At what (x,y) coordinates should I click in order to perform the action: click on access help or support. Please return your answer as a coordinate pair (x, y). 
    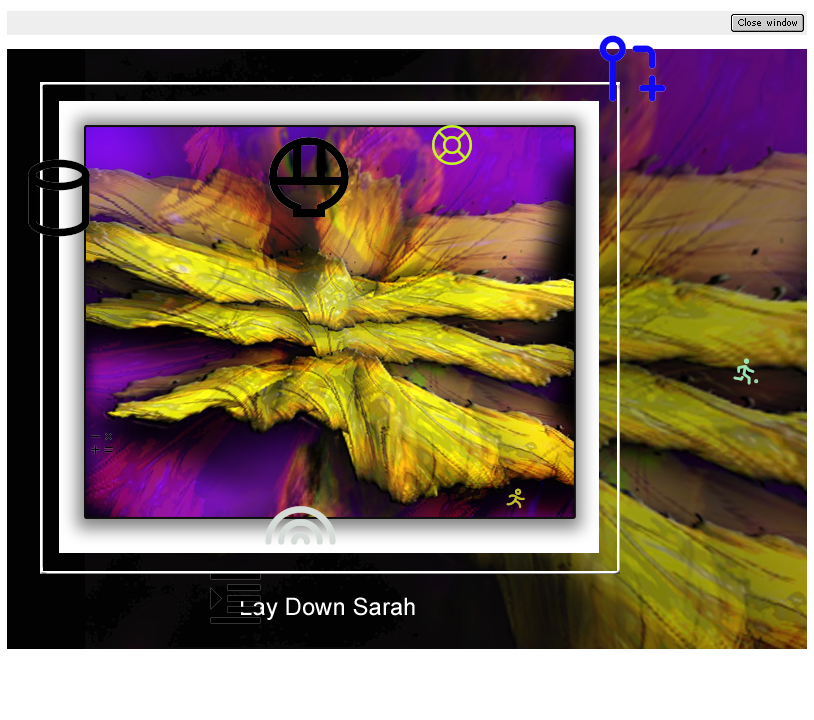
    Looking at the image, I should click on (452, 145).